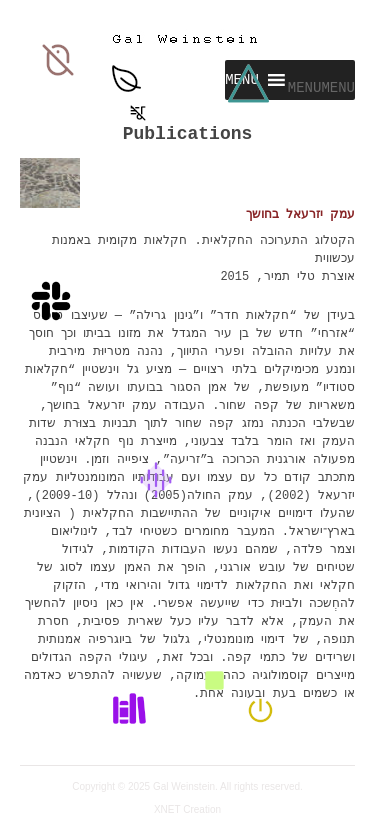  Describe the element at coordinates (260, 710) in the screenshot. I see `turn off or shut down the device` at that location.